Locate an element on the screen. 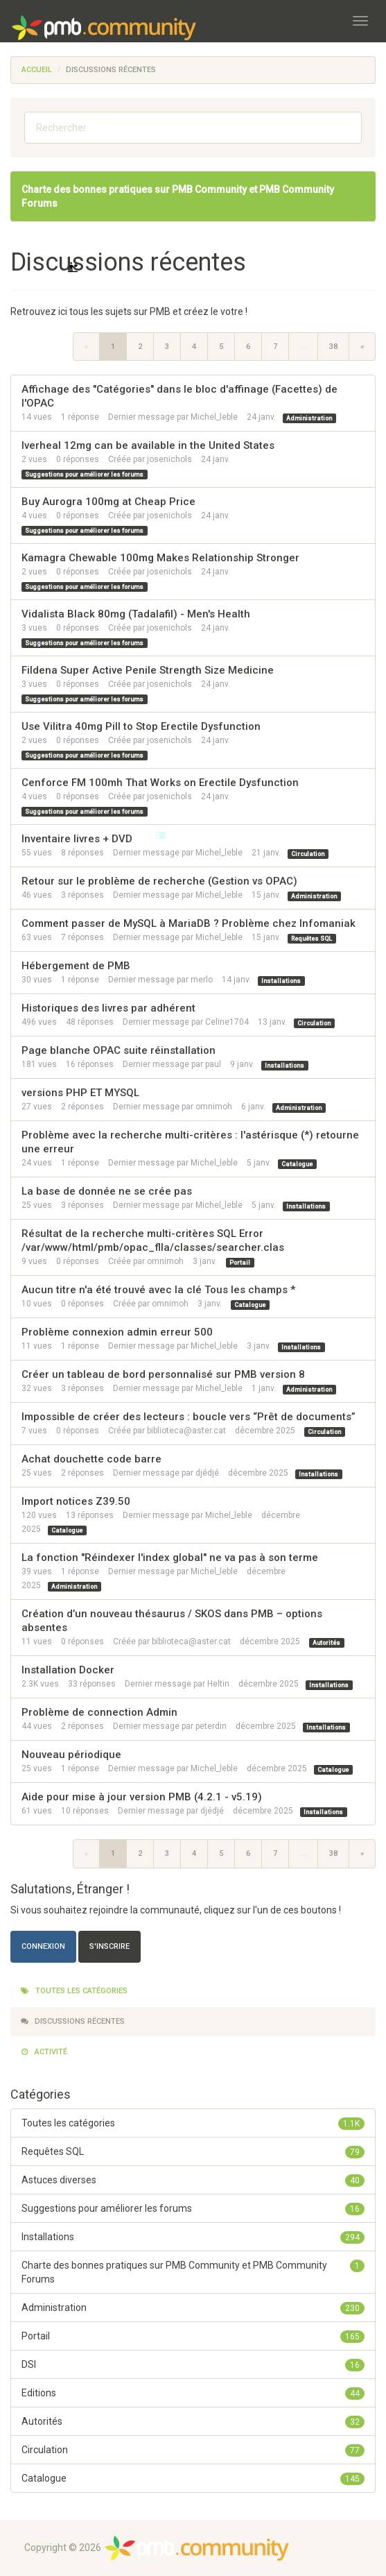 This screenshot has width=386, height=2576. download user profile is located at coordinates (73, 267).